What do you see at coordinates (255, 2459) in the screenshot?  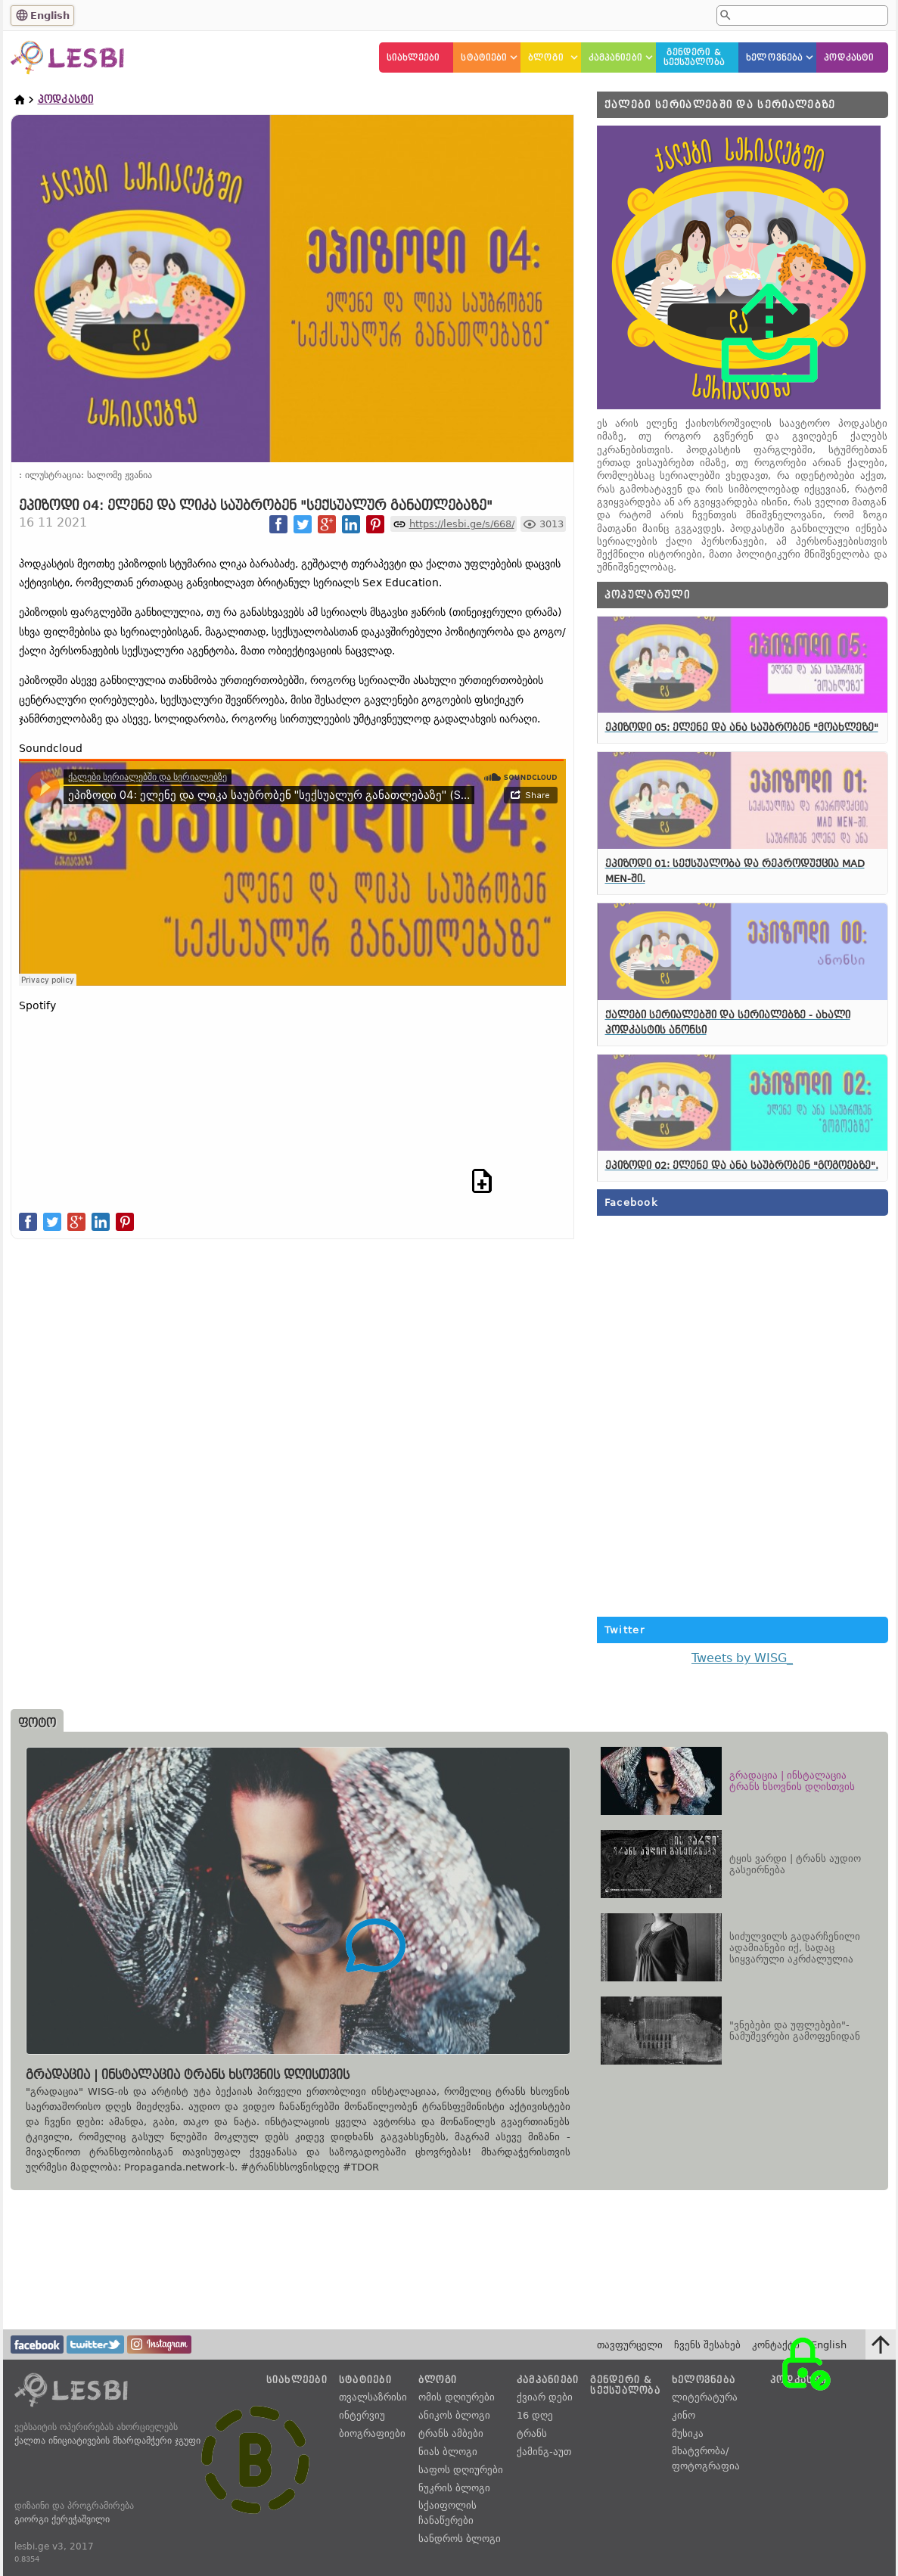 I see `indicates a draft or pending bold formatting option` at bounding box center [255, 2459].